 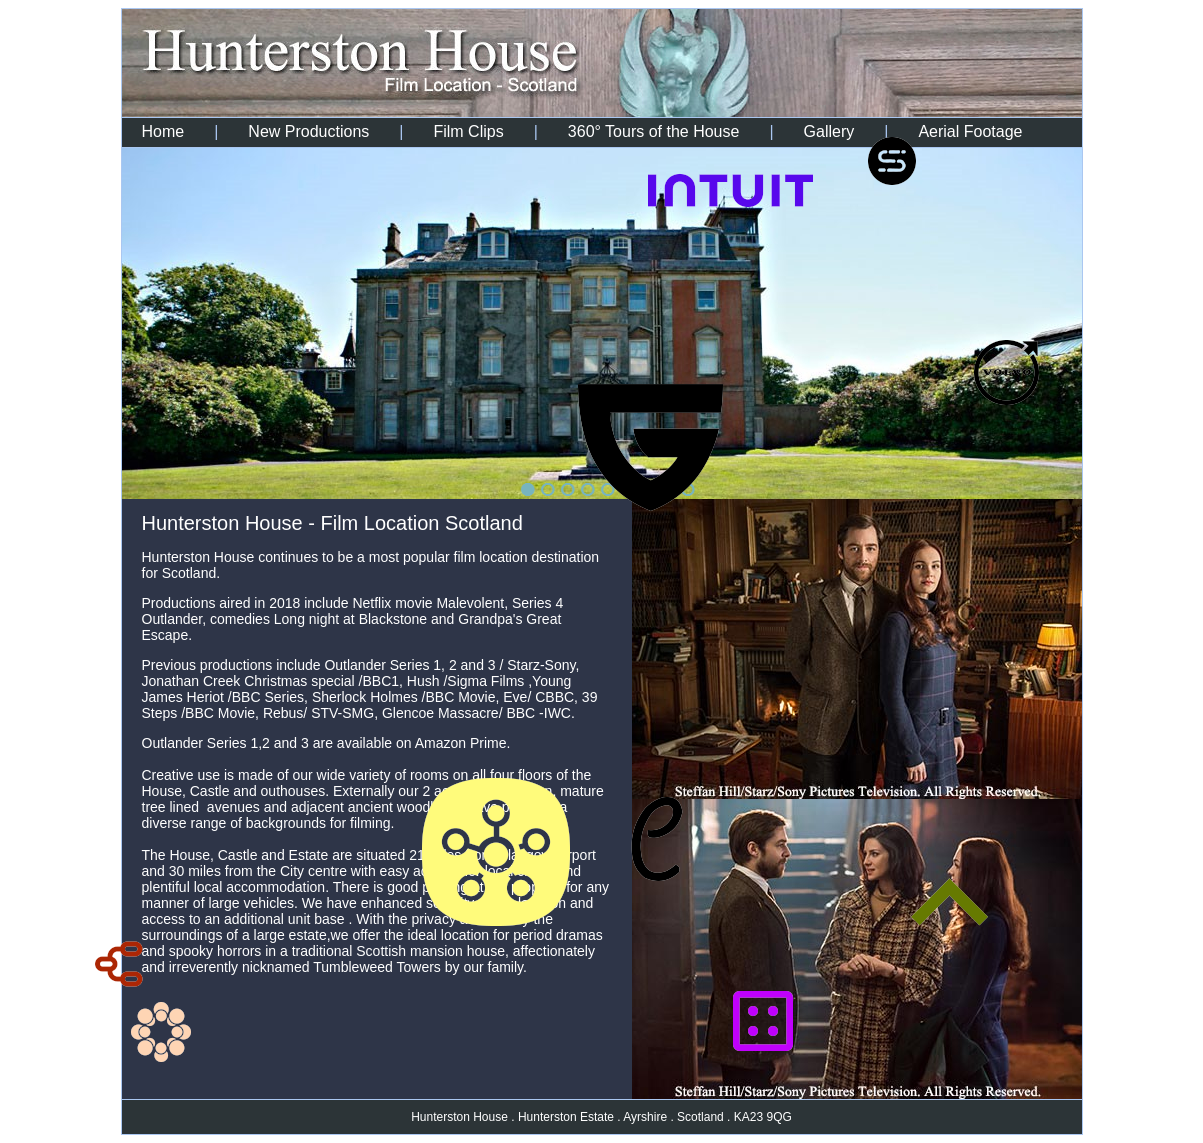 I want to click on sanic web framework logo, so click(x=892, y=161).